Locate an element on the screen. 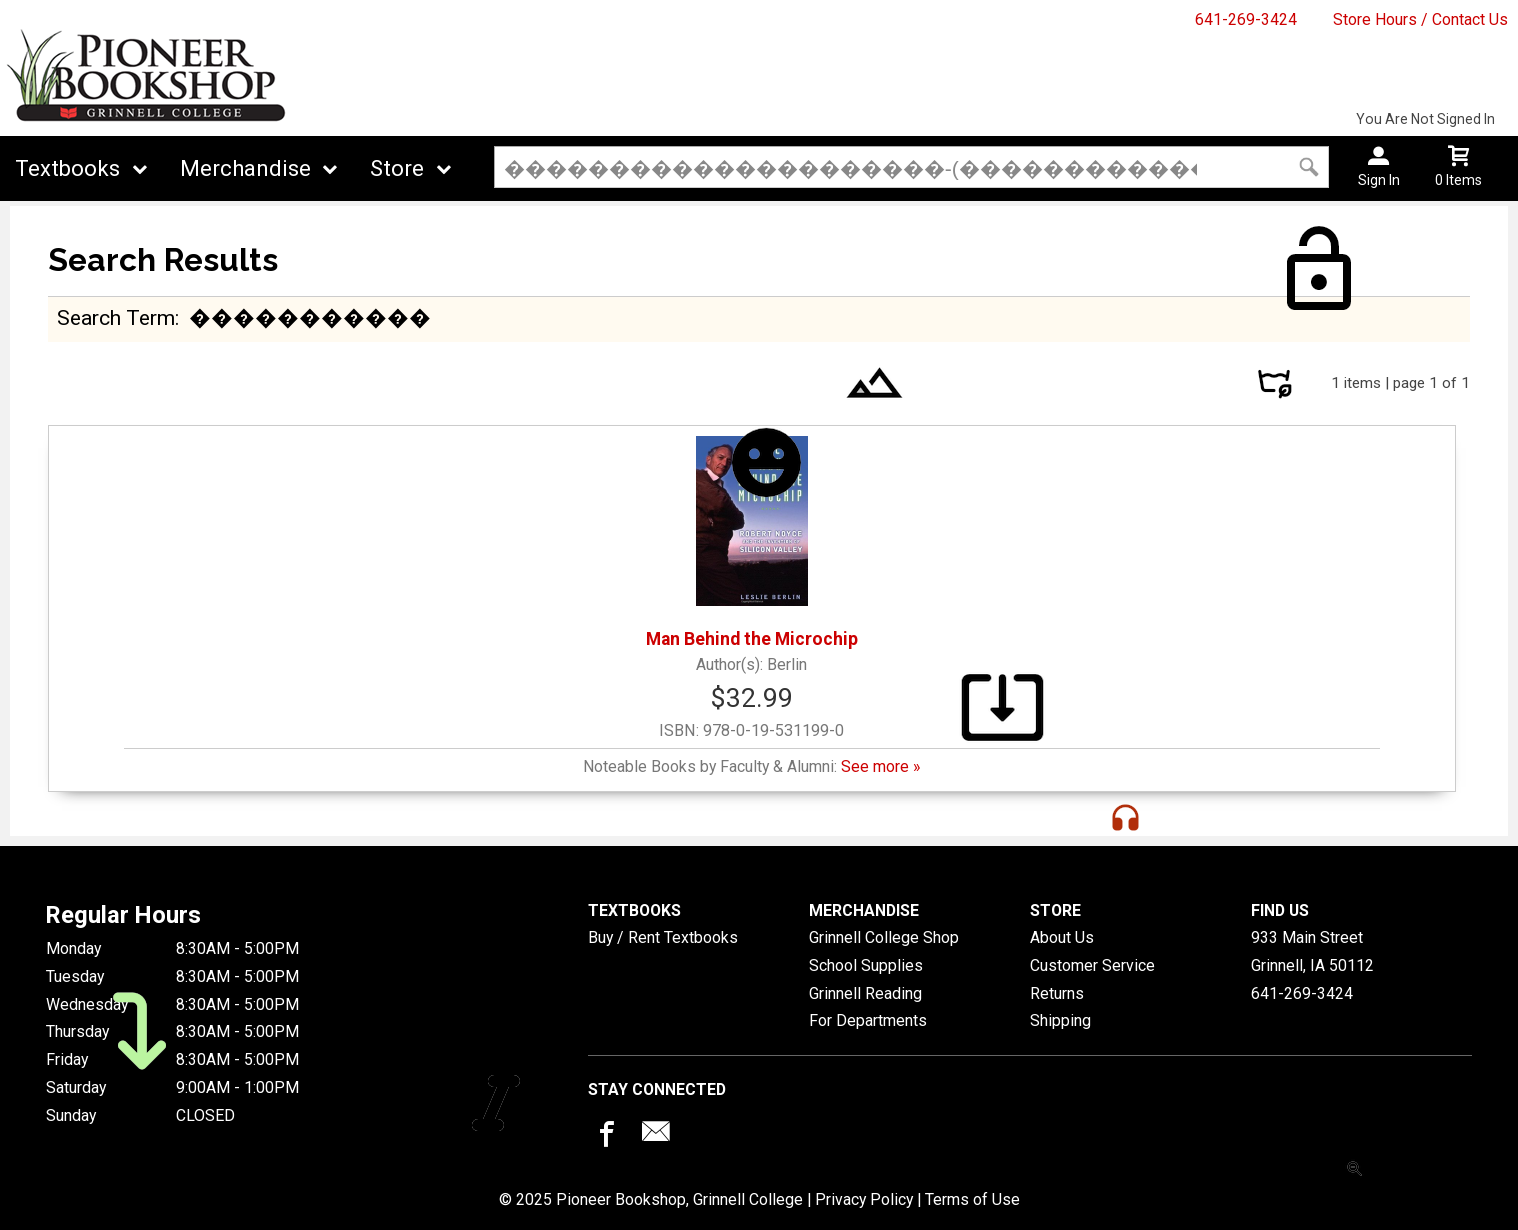 This screenshot has width=1518, height=1230. view landscape orientation photos is located at coordinates (874, 382).